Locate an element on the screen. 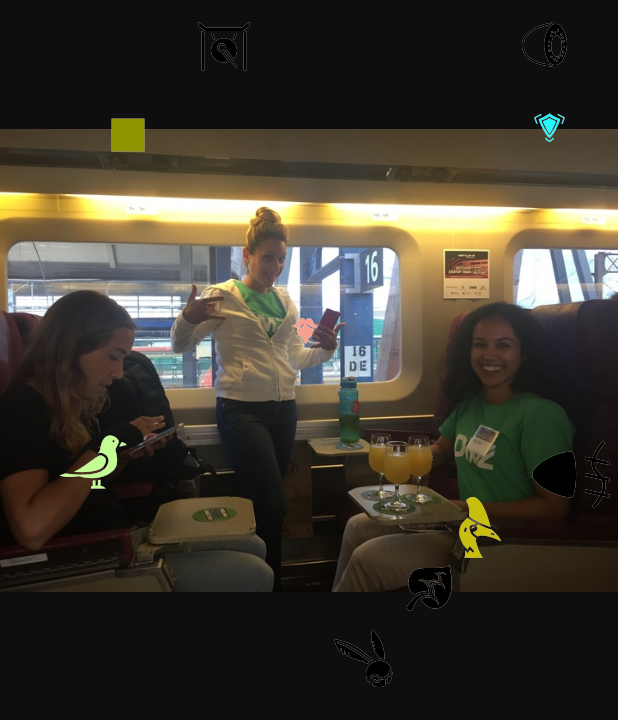  cassowary bird icon for wildlife or nature app is located at coordinates (477, 527).